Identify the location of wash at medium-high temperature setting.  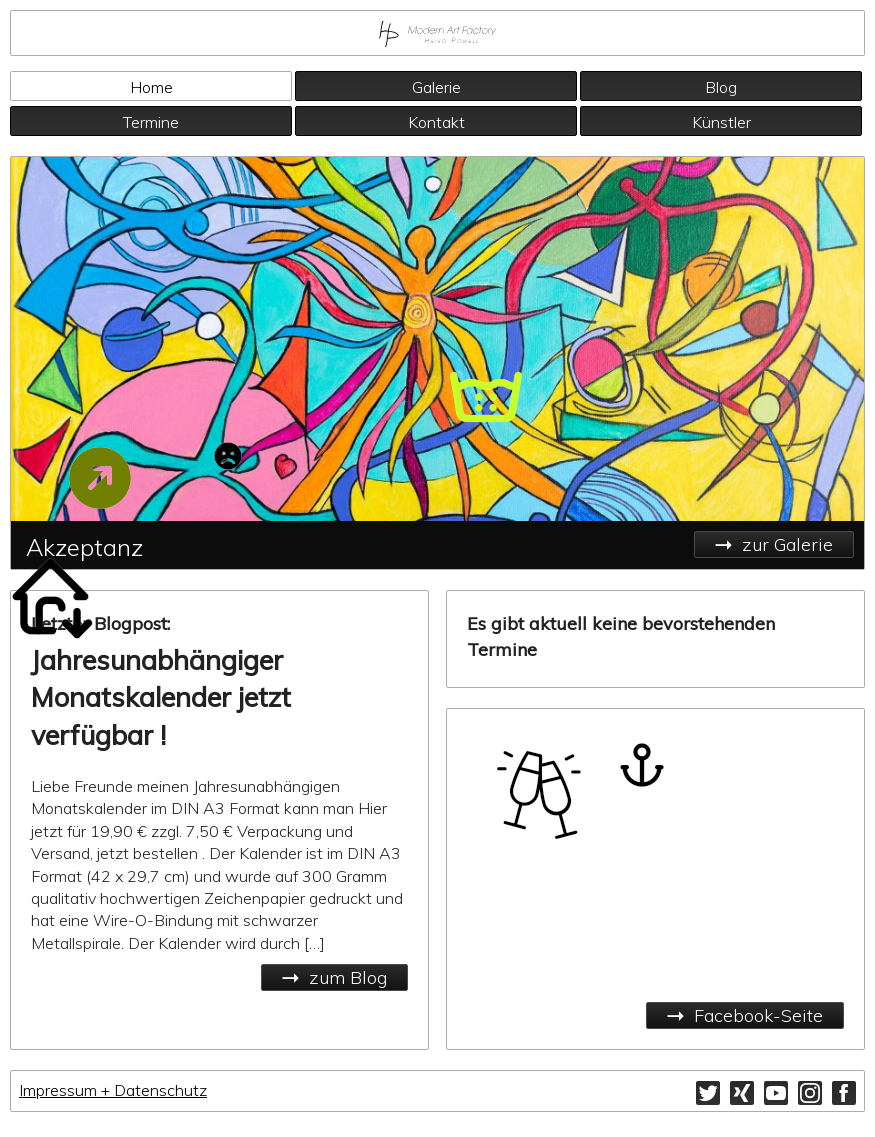
(486, 397).